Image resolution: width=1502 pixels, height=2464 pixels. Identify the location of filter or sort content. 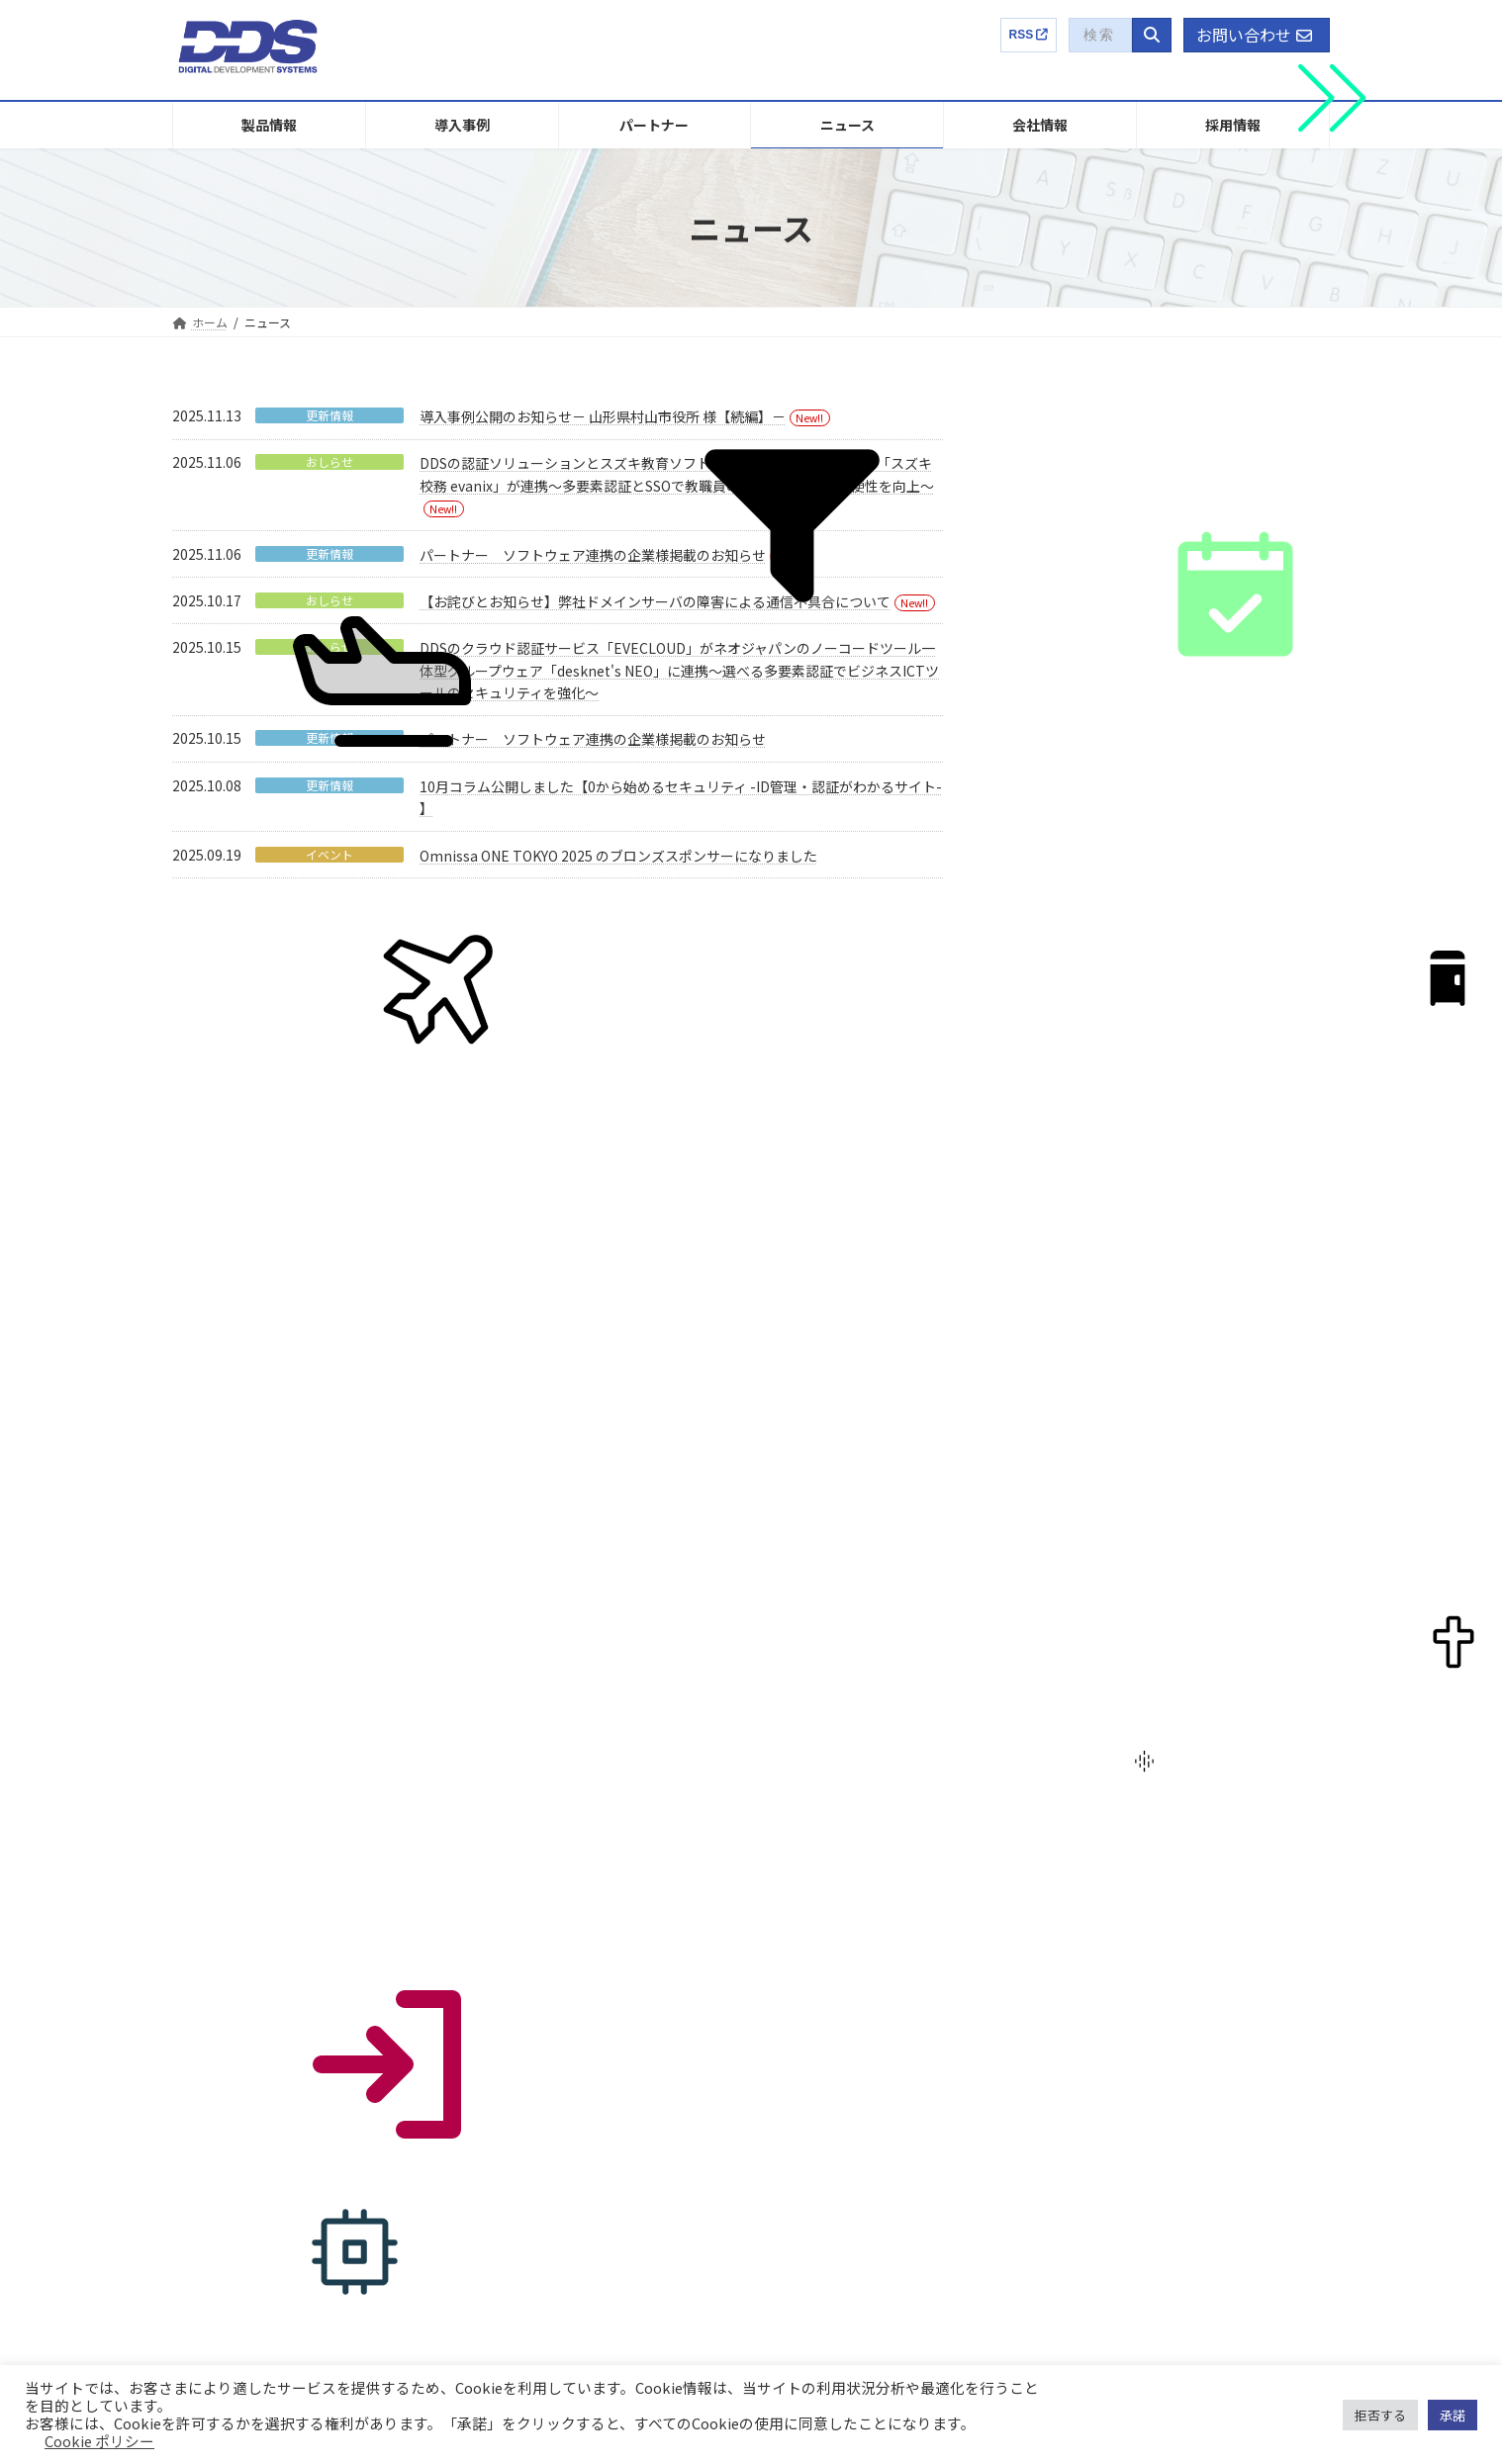
(792, 514).